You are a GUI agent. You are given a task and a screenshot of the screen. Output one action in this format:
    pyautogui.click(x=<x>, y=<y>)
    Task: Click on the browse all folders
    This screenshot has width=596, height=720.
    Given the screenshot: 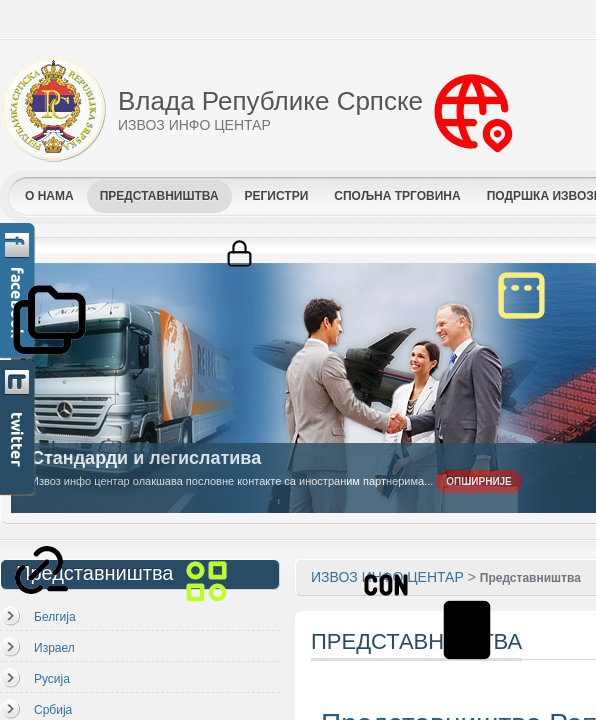 What is the action you would take?
    pyautogui.click(x=49, y=321)
    